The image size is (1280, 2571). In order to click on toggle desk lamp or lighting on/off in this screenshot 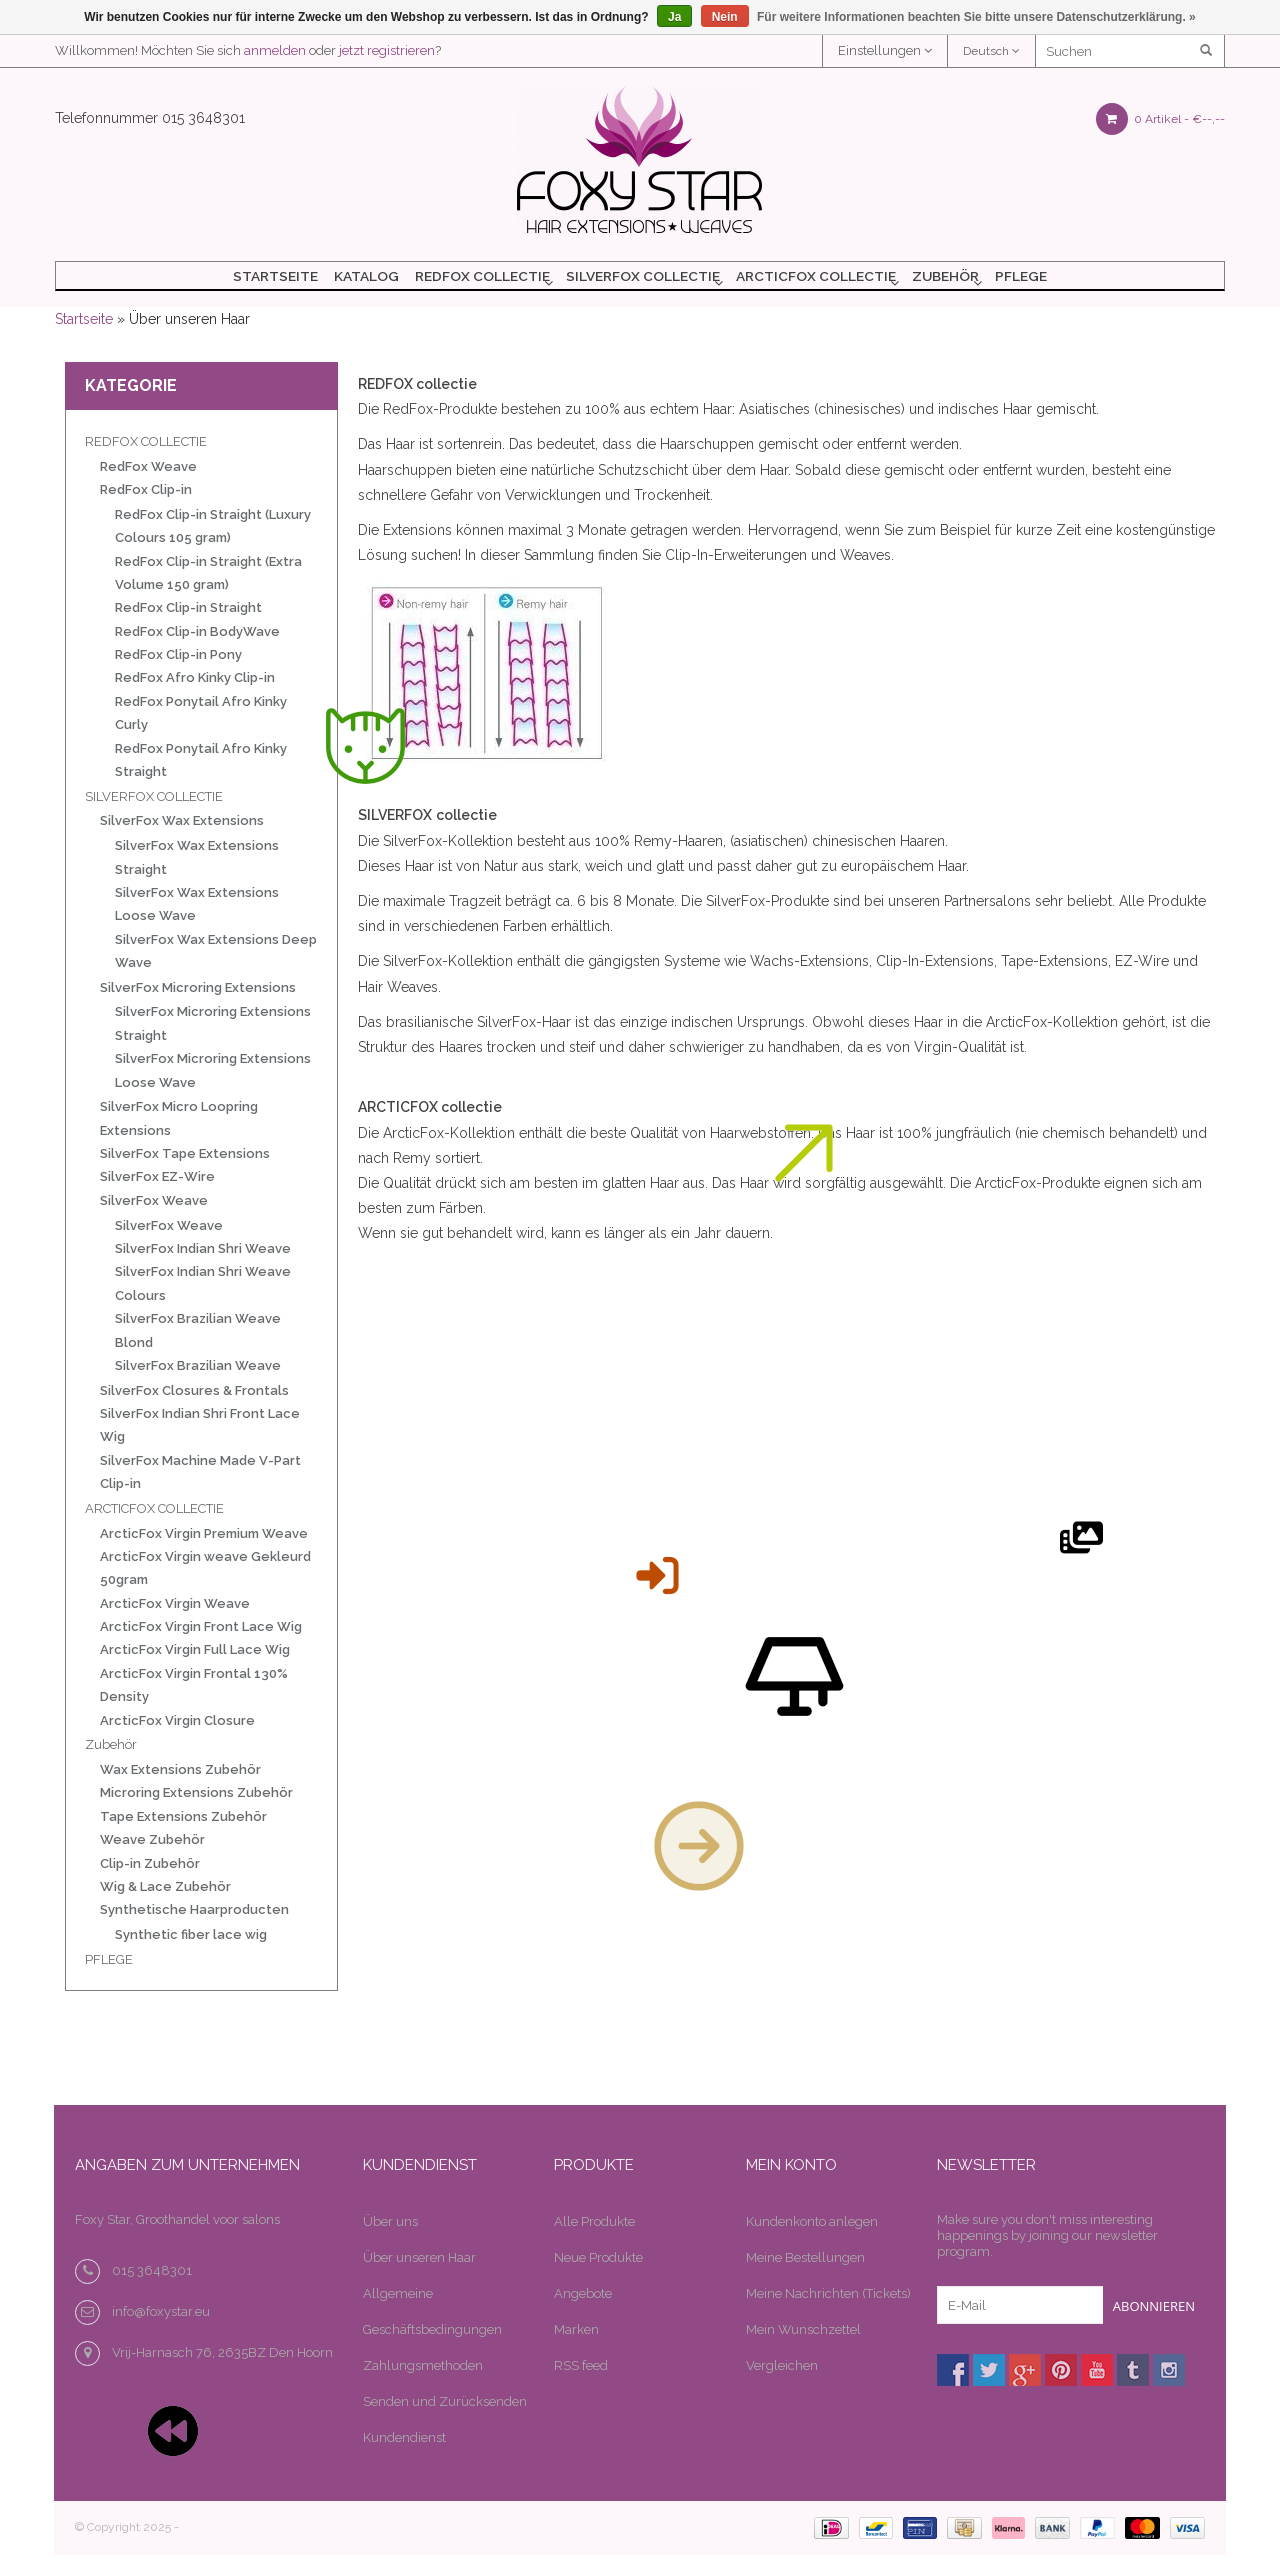, I will do `click(794, 1676)`.